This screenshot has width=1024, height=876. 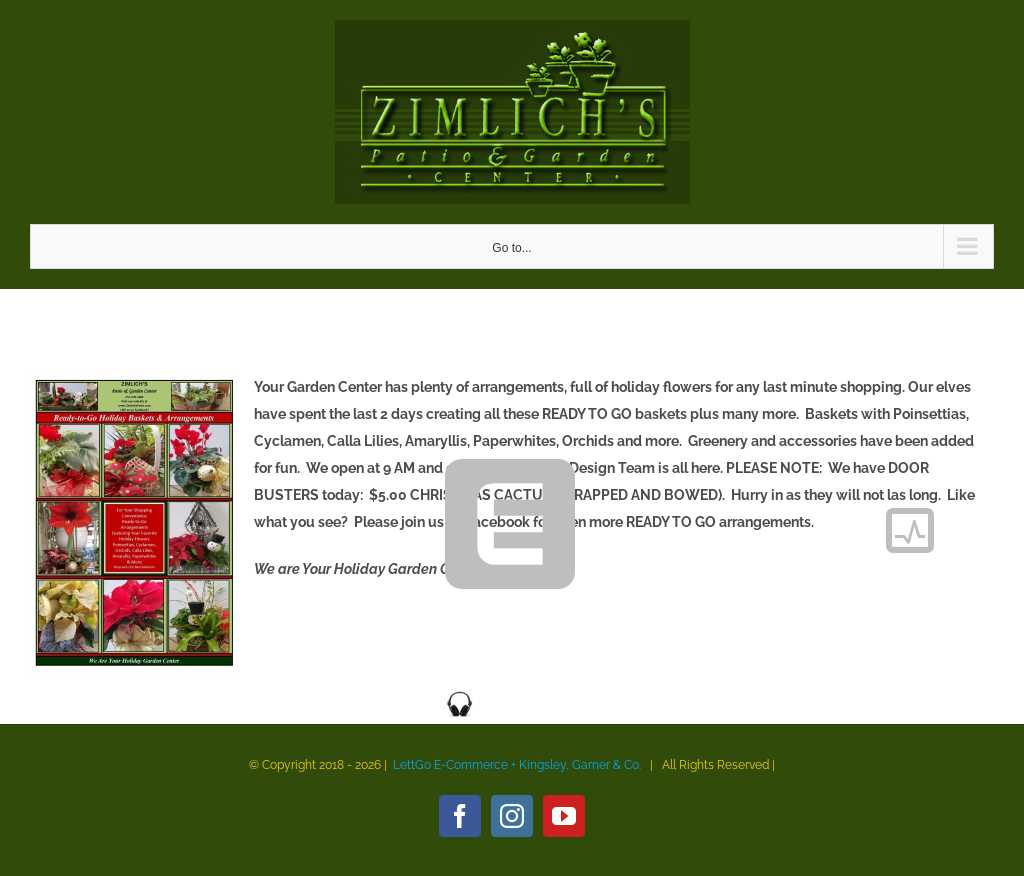 I want to click on indicates EDGE cellular network connection, so click(x=510, y=524).